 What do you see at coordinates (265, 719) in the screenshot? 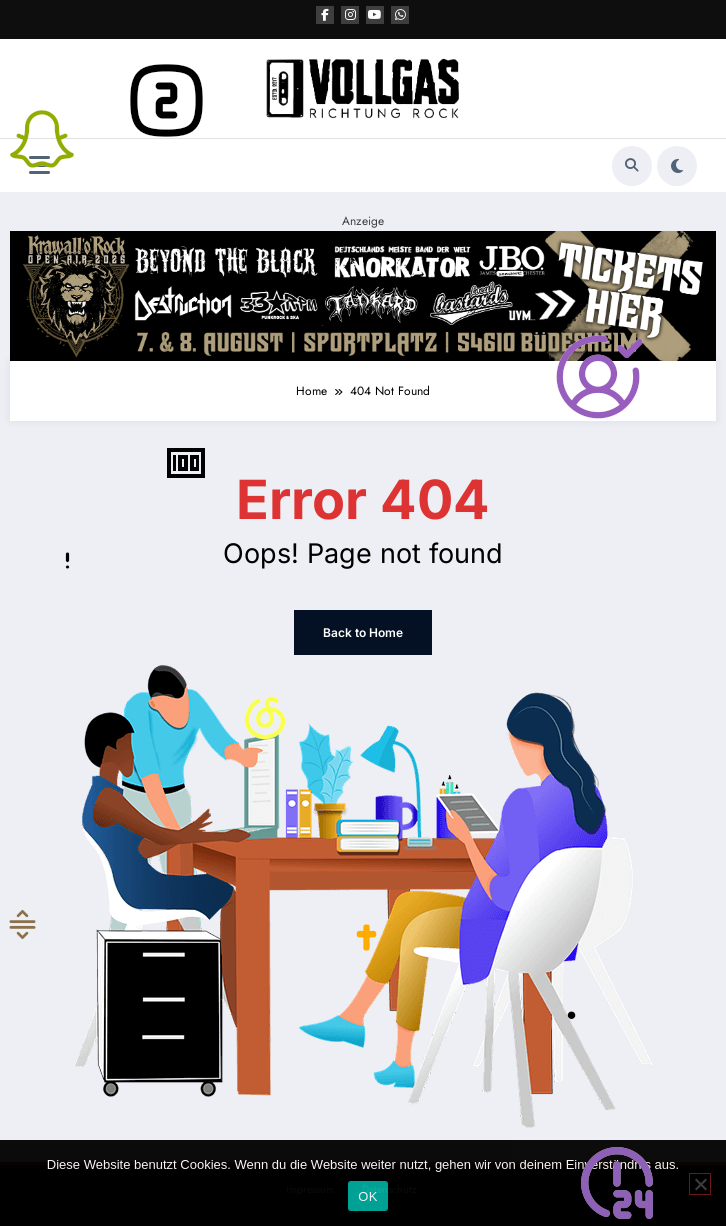
I see `open NetEase Music app` at bounding box center [265, 719].